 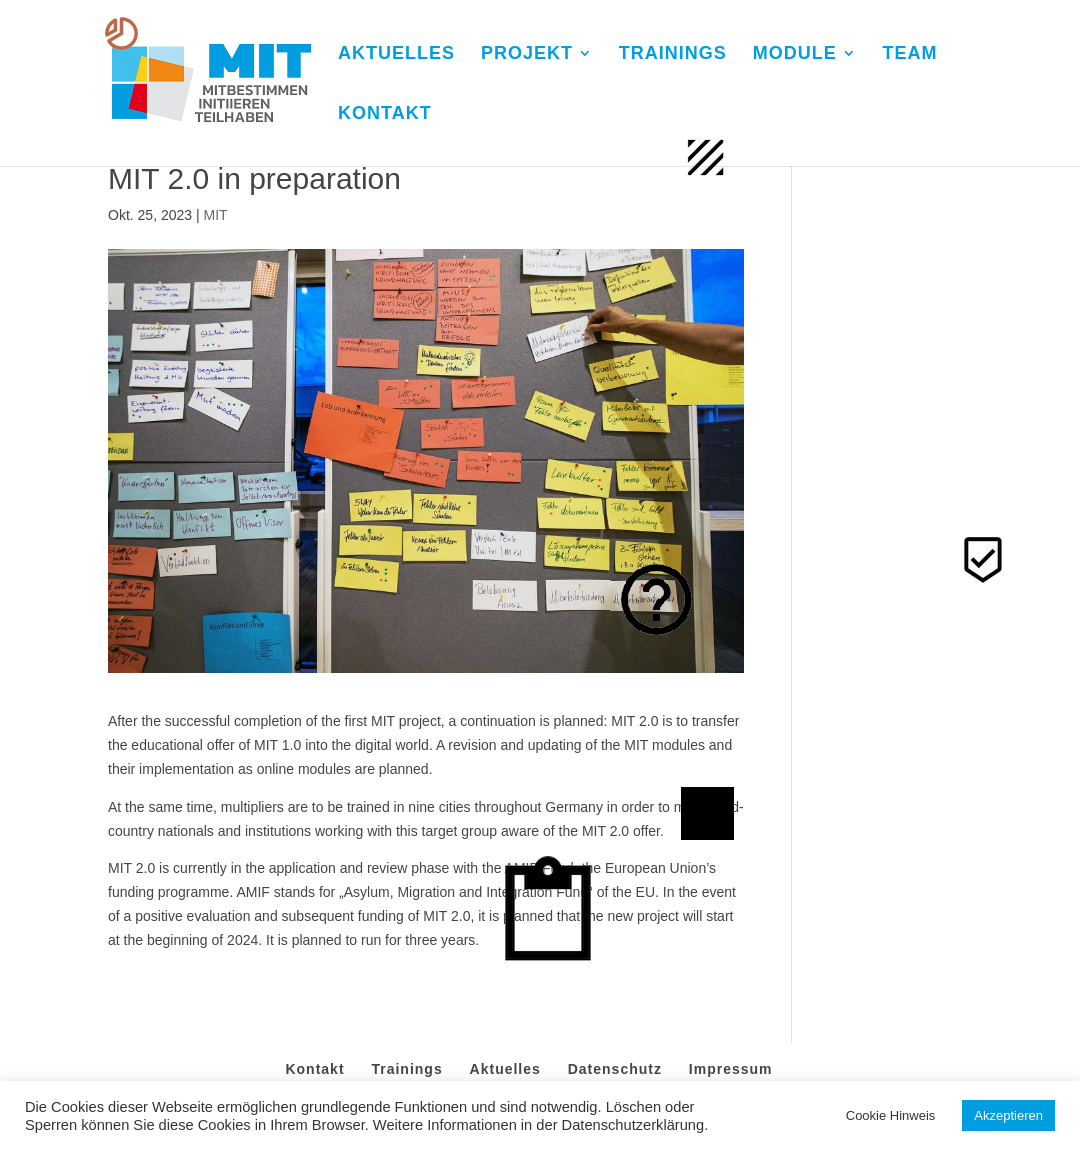 What do you see at coordinates (548, 913) in the screenshot?
I see `paste content from clipboard` at bounding box center [548, 913].